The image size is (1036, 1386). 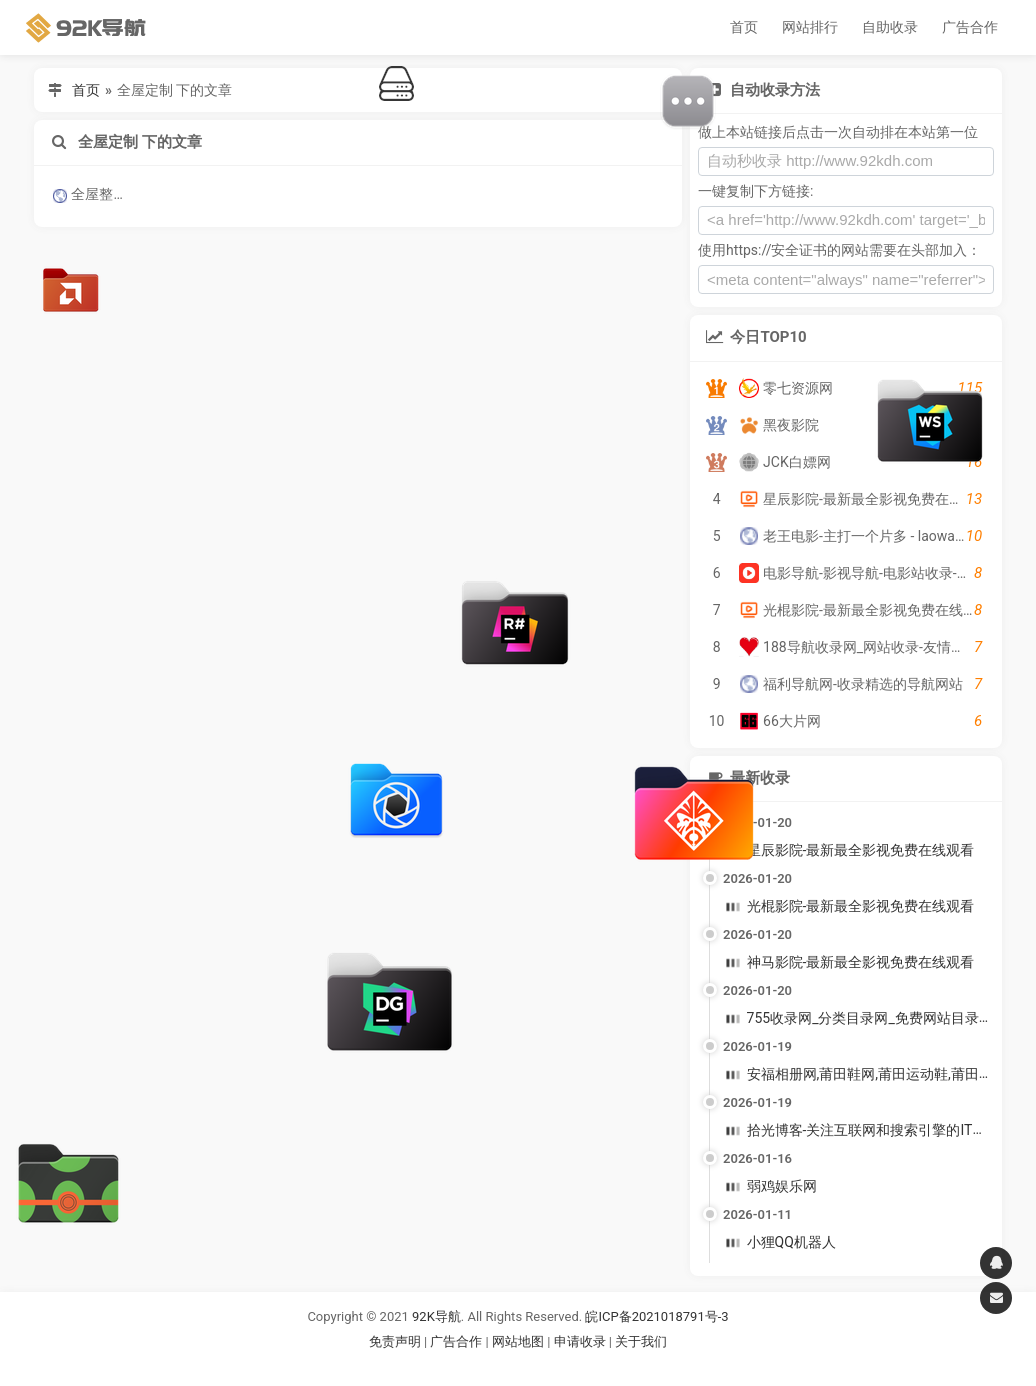 I want to click on open JetBrains DataGrip project folder, so click(x=389, y=1005).